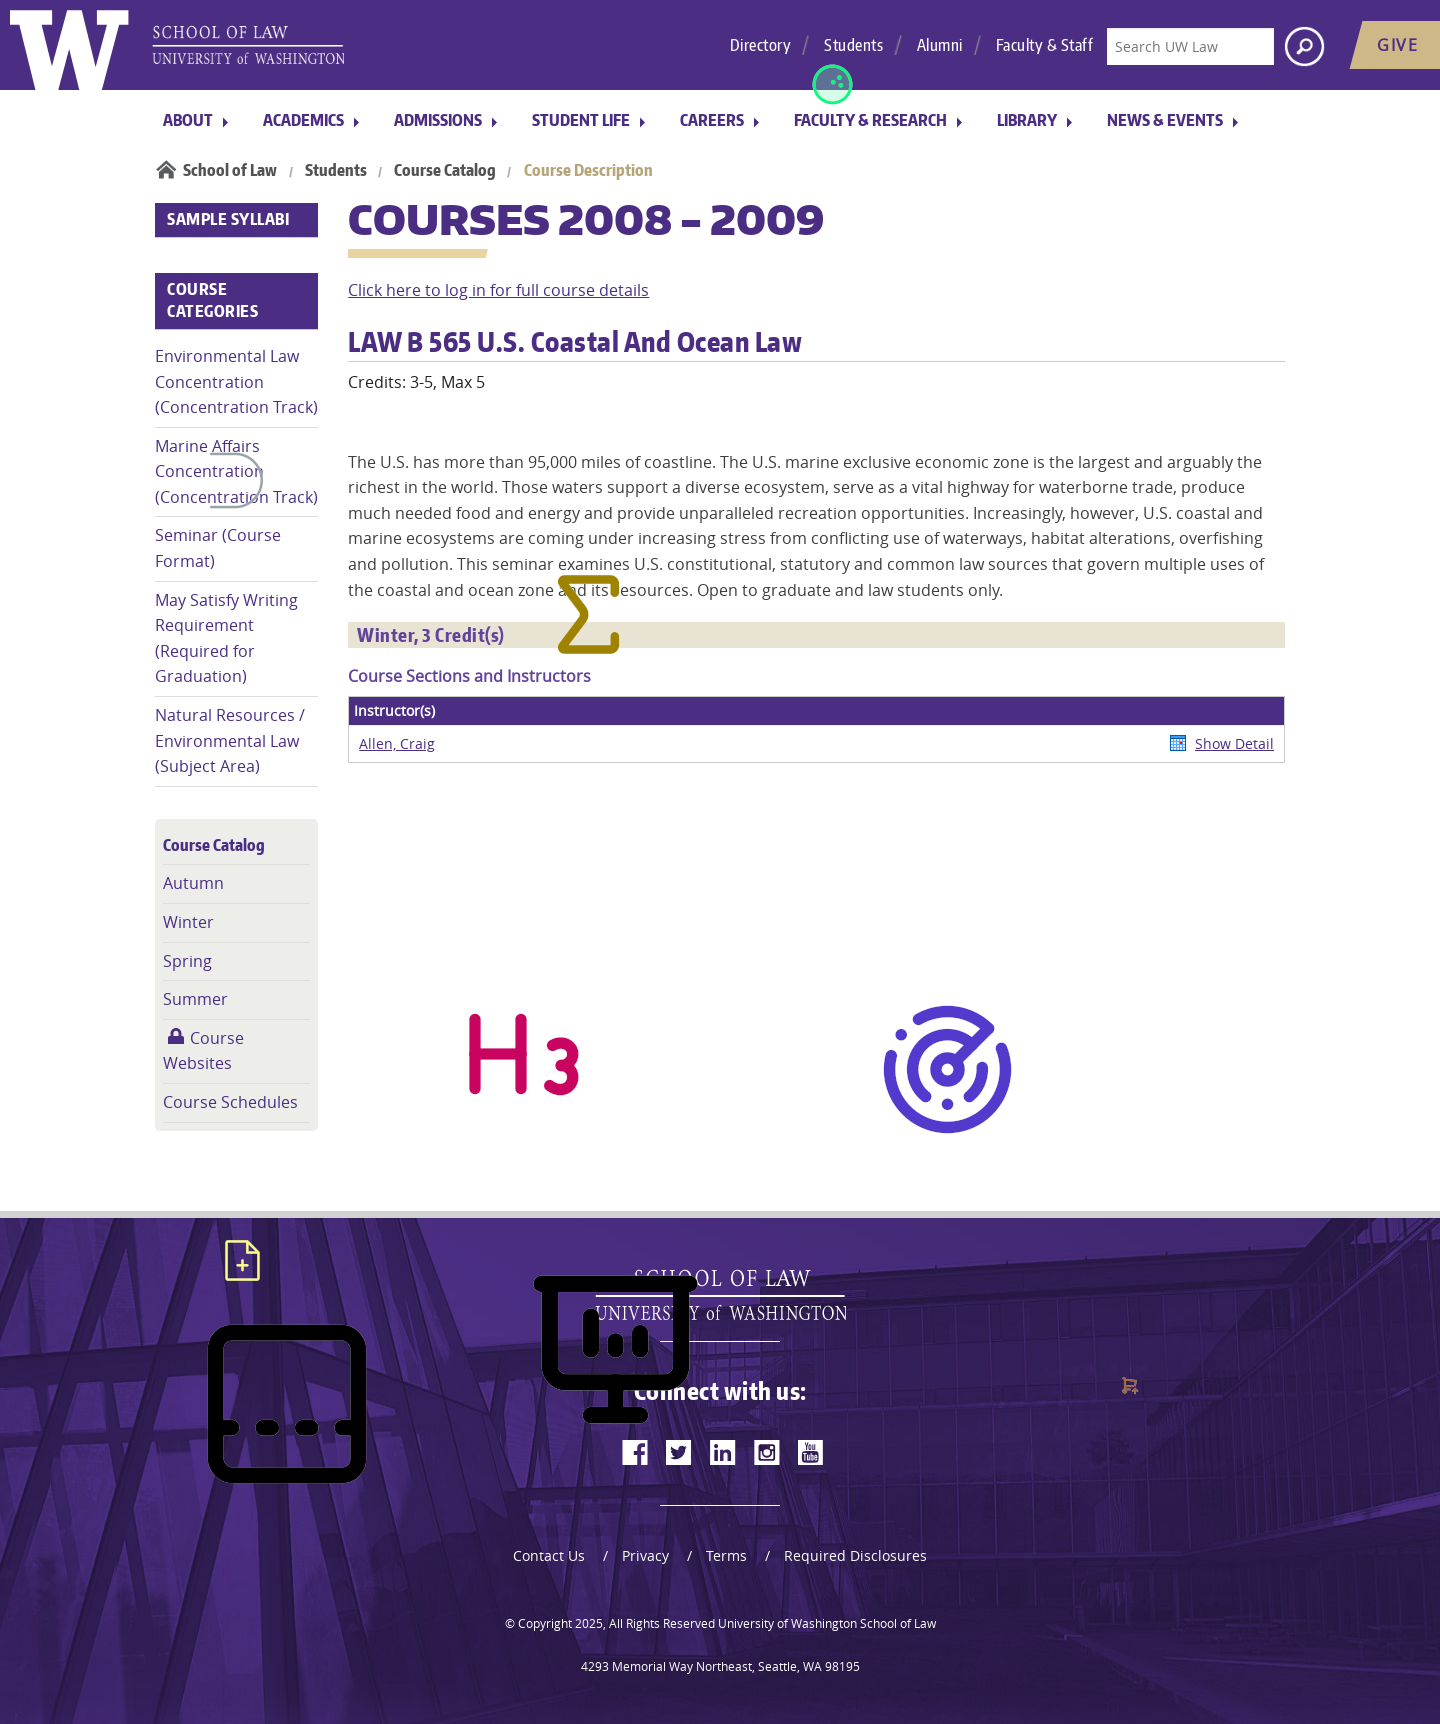 The image size is (1440, 1724). I want to click on create a new file, so click(242, 1260).